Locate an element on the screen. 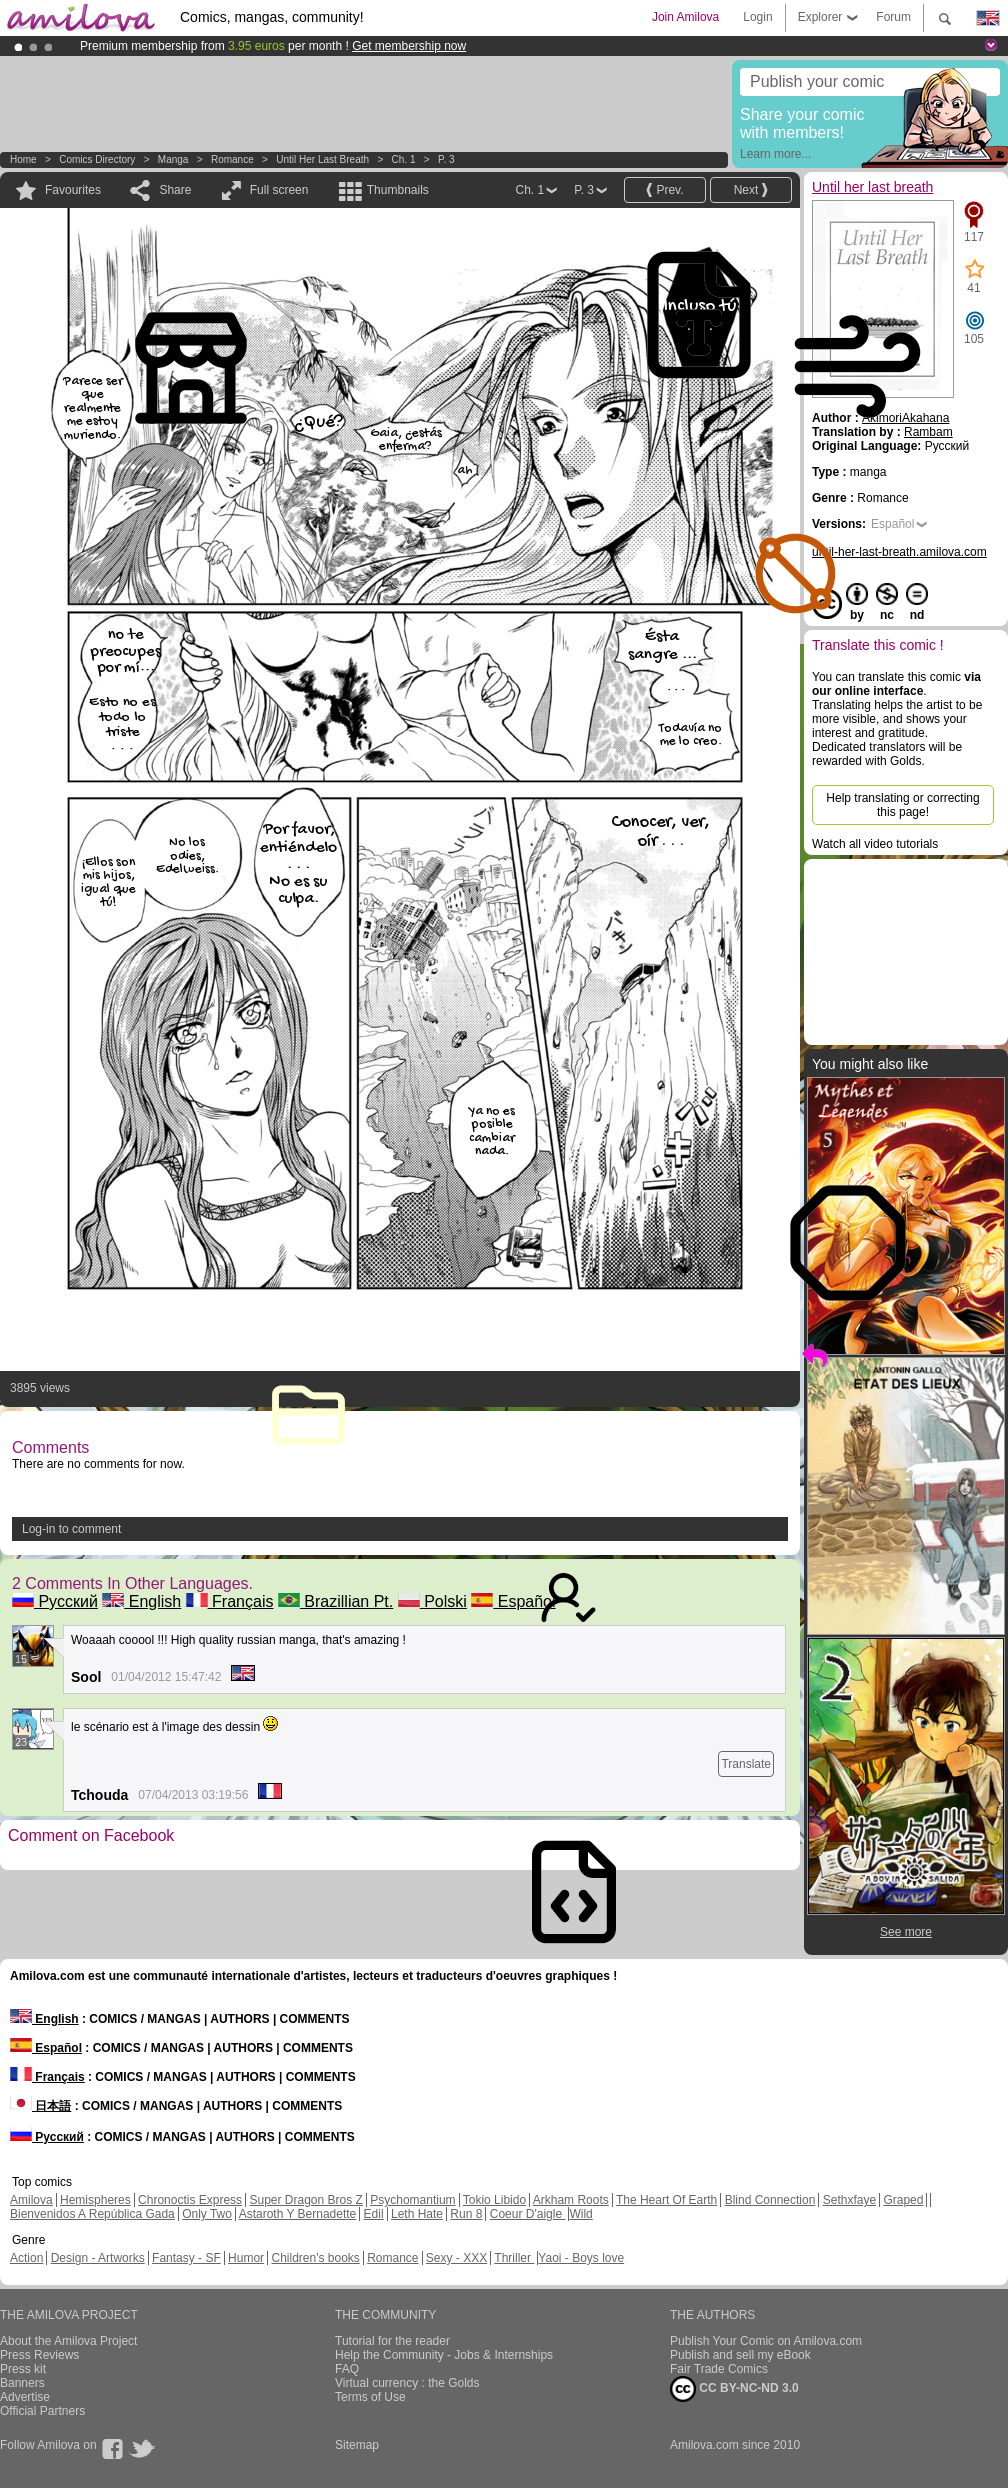 The image size is (1008, 2488). access a folder or directory is located at coordinates (308, 1417).